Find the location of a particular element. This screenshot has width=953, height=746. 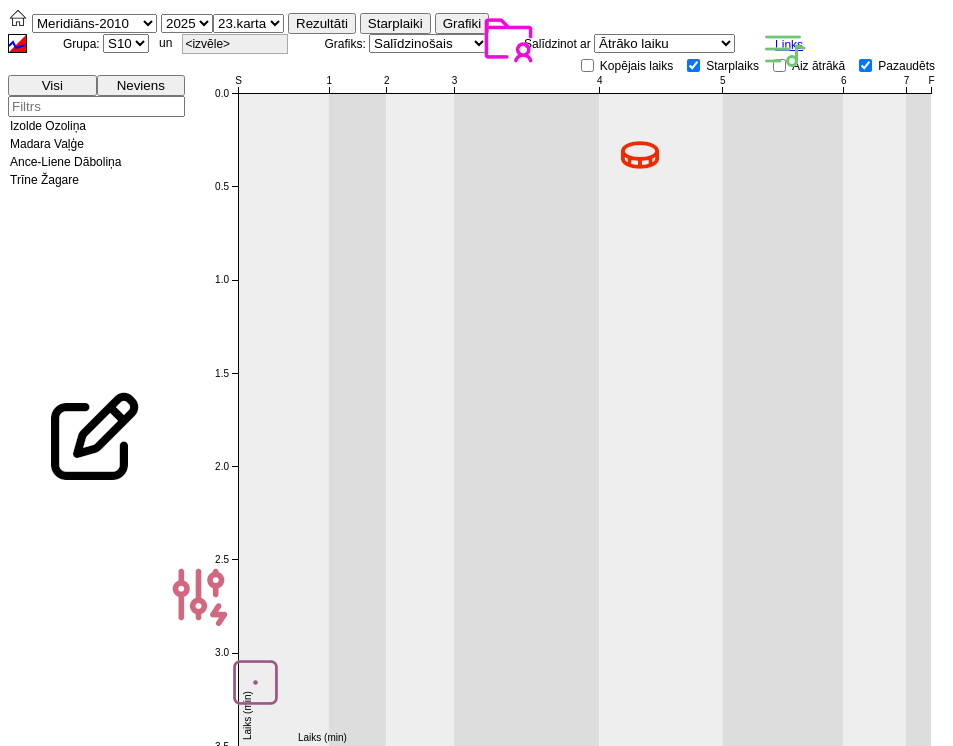

view your coin balance or currency is located at coordinates (640, 155).